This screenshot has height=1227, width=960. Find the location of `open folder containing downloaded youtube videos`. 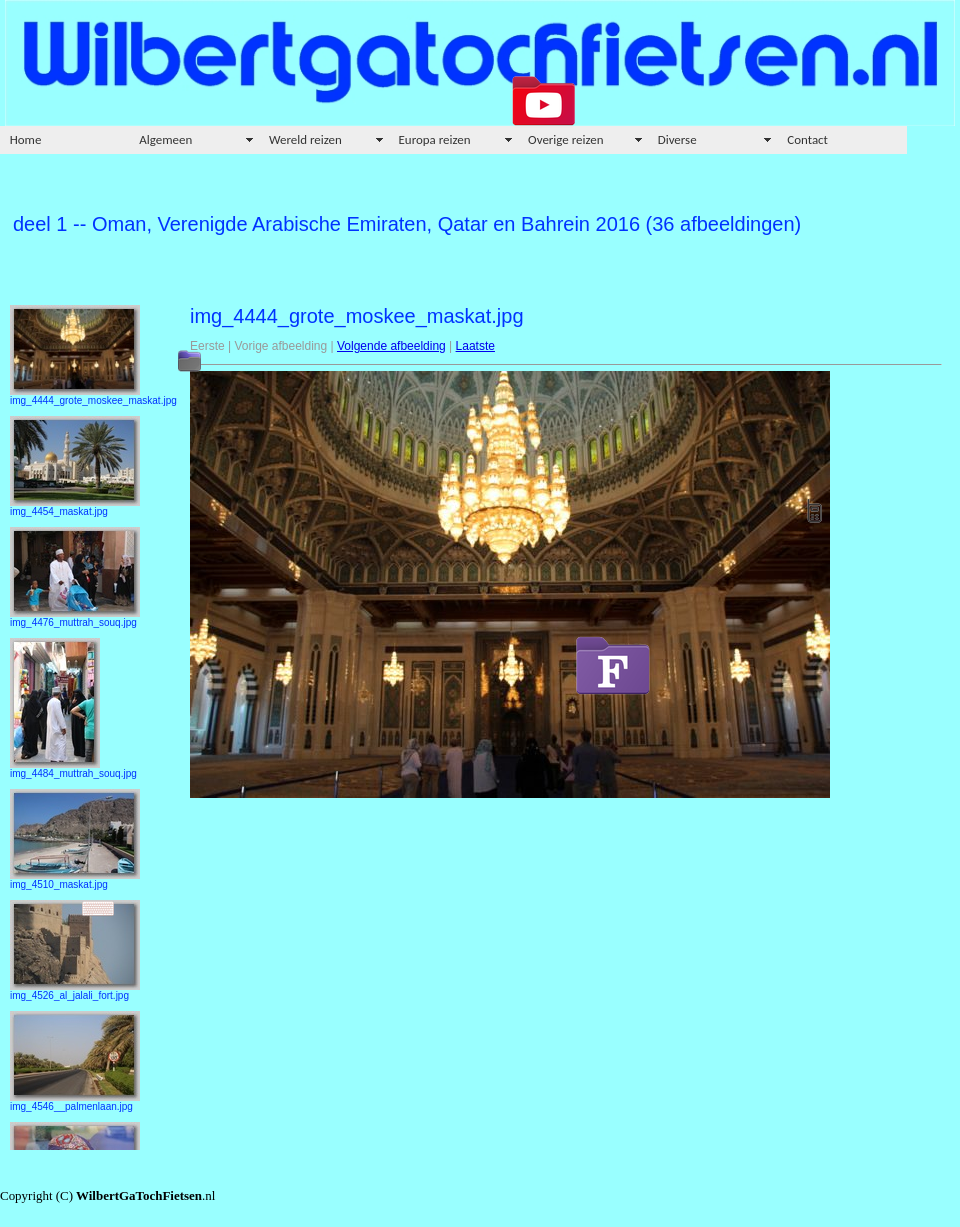

open folder containing downloaded youtube videos is located at coordinates (543, 102).